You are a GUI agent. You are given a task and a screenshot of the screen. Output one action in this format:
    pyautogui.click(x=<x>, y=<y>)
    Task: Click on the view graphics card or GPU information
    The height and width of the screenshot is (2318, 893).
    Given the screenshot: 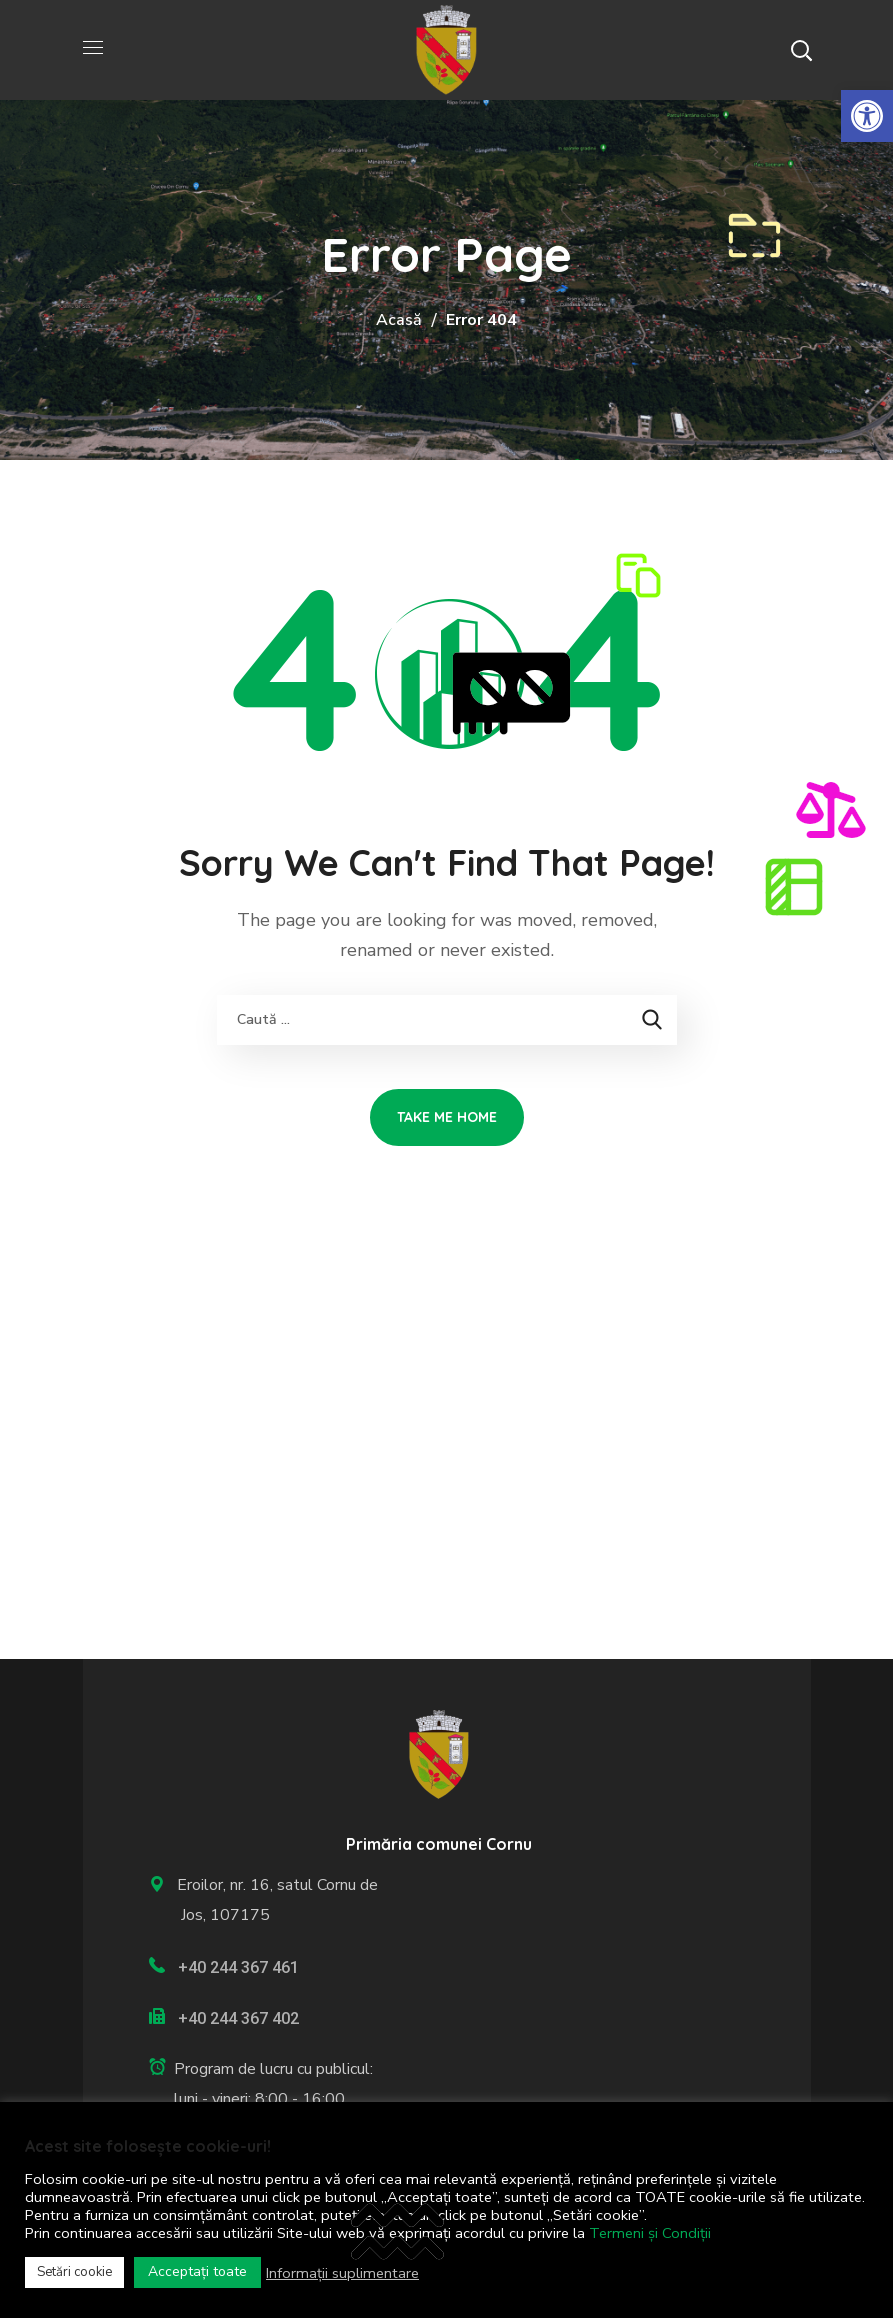 What is the action you would take?
    pyautogui.click(x=511, y=691)
    